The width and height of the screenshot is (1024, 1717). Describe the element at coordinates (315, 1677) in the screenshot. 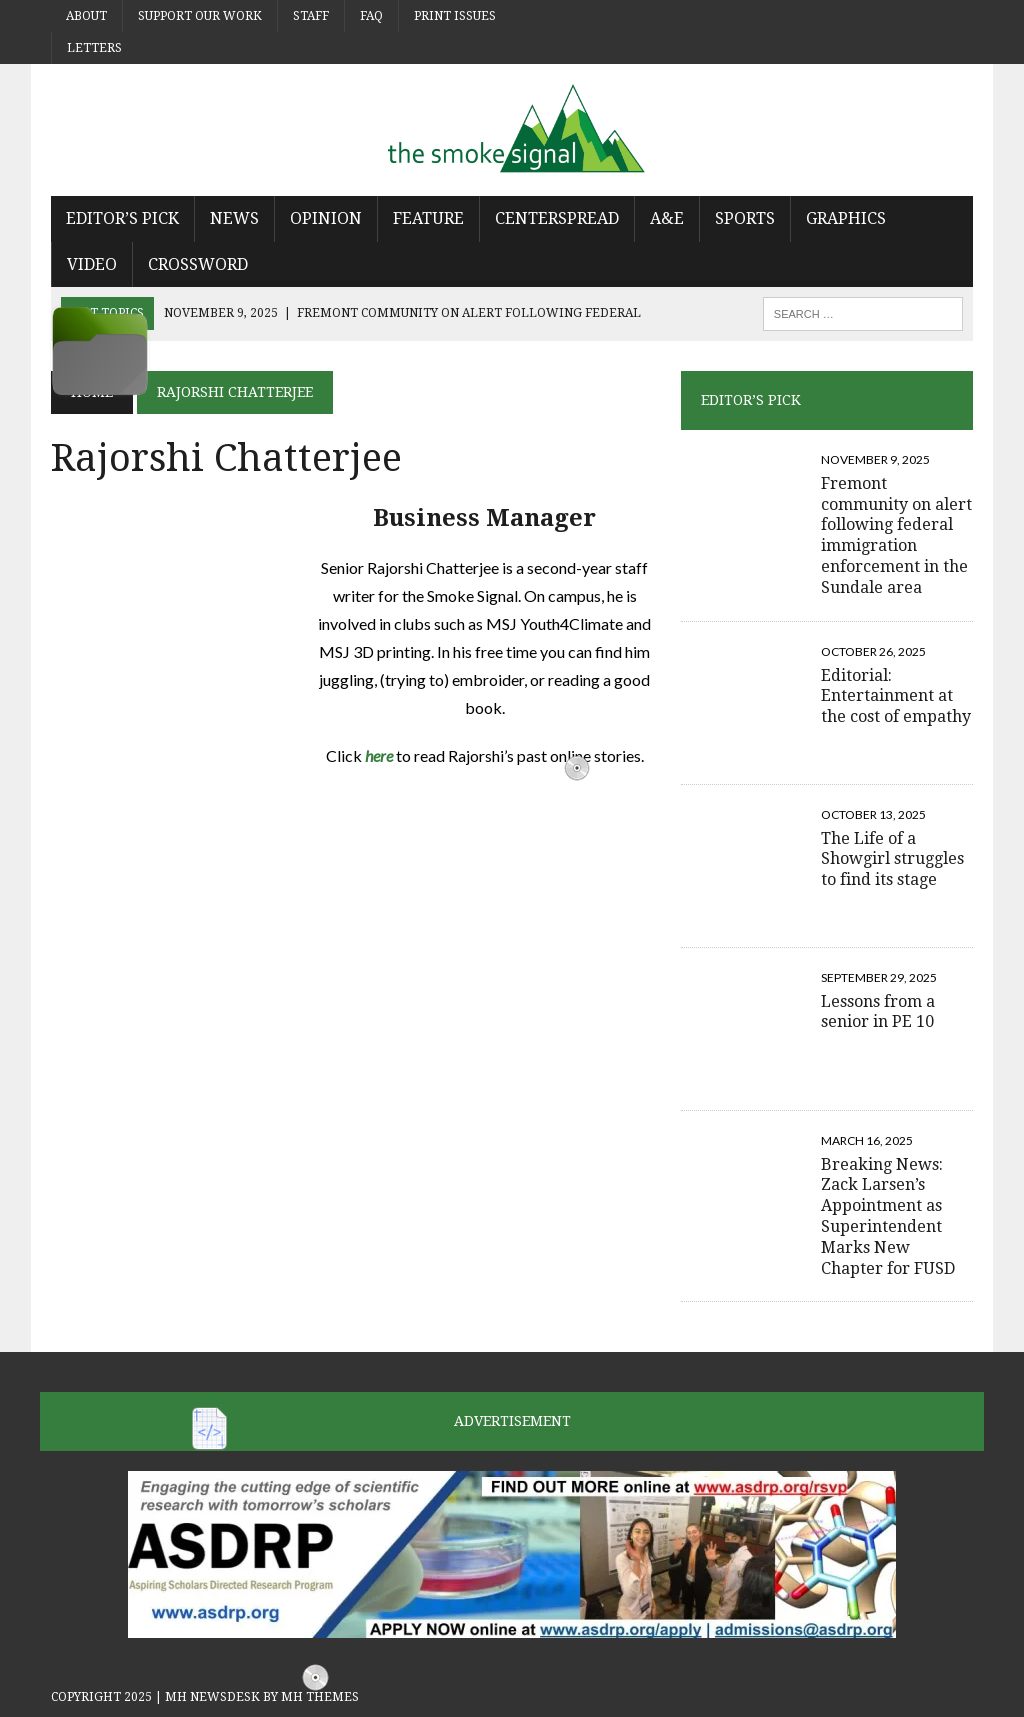

I see `indicates a CD-ROM drive or optical disc device` at that location.